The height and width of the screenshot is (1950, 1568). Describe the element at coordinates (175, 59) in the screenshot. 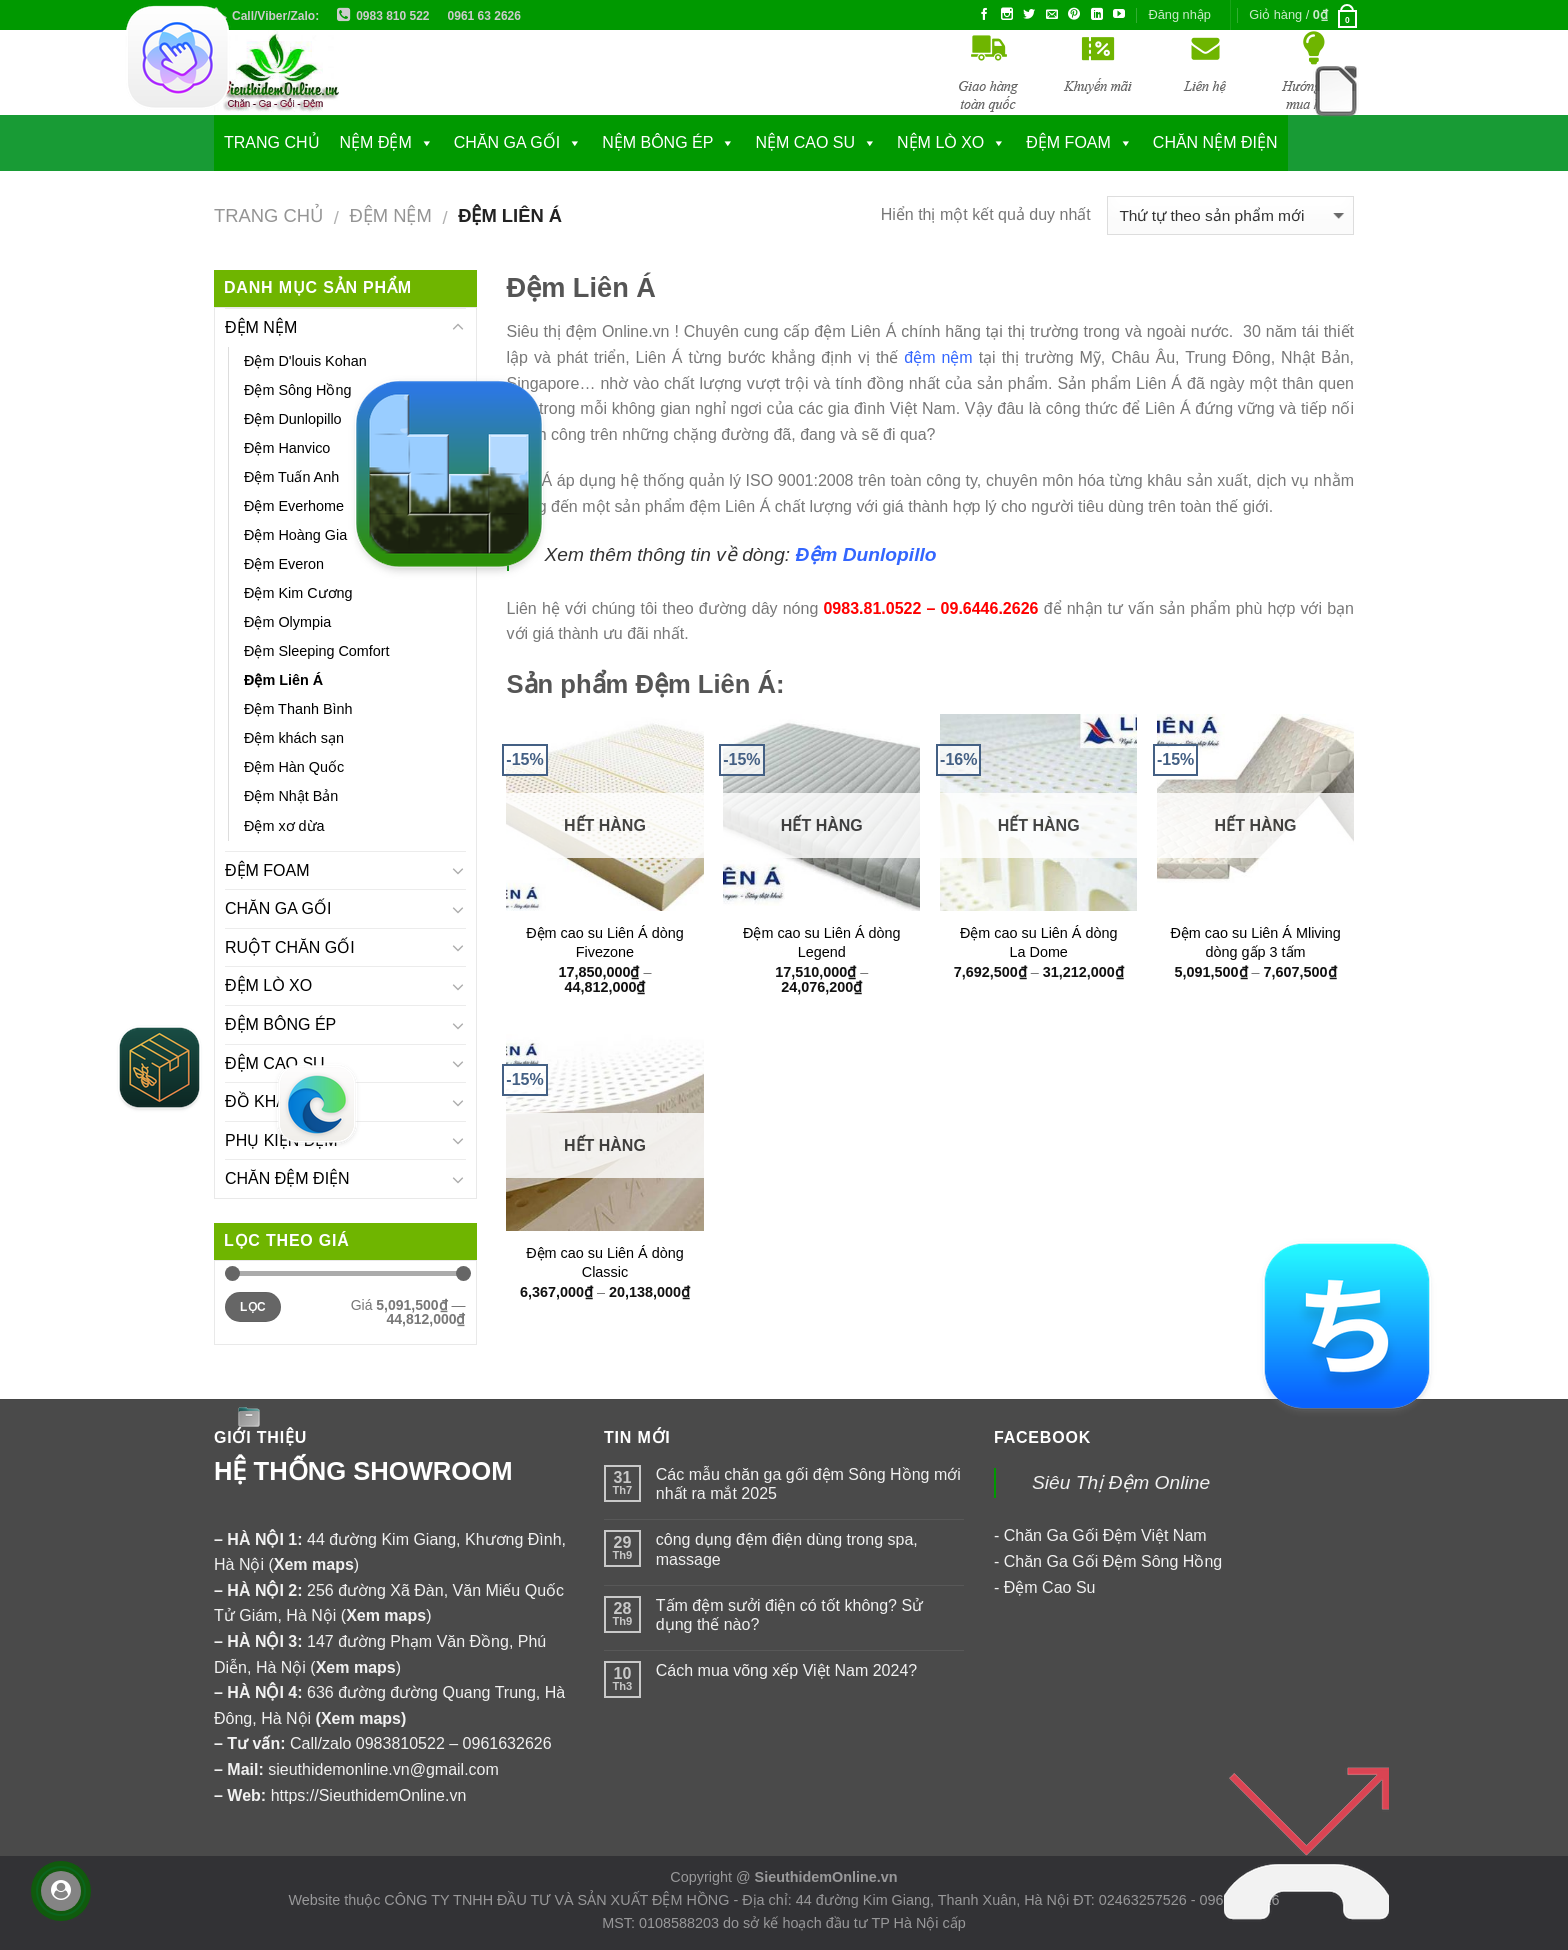

I see `open Gluon Scene Builder application` at that location.